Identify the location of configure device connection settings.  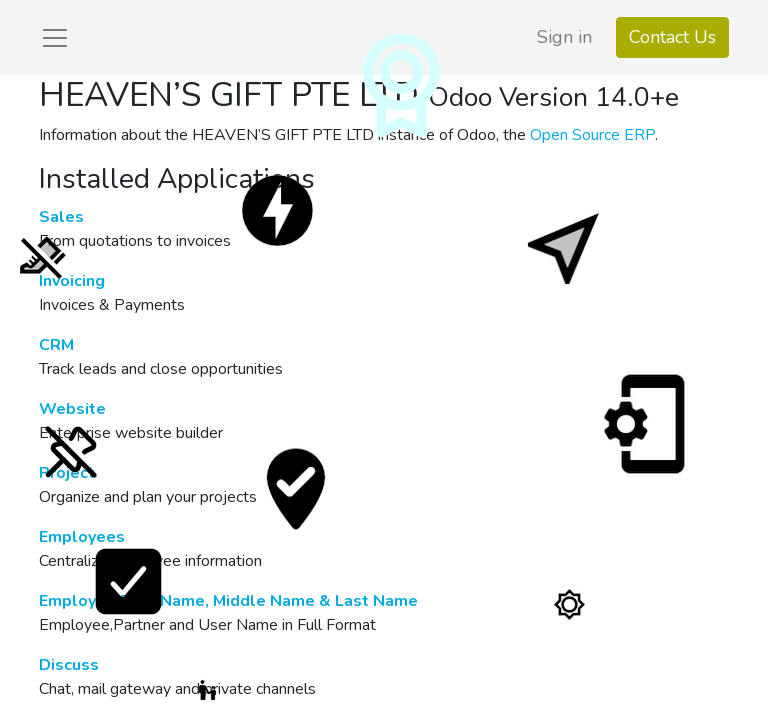
(644, 424).